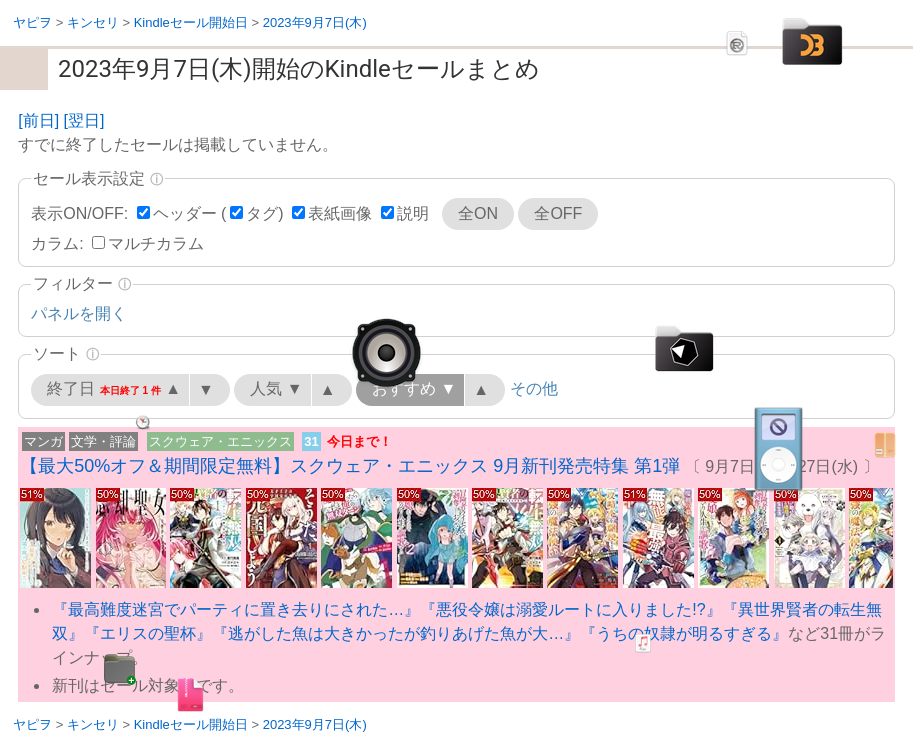 This screenshot has width=913, height=747. I want to click on indicates a missed appointment or scheduled event, so click(143, 422).